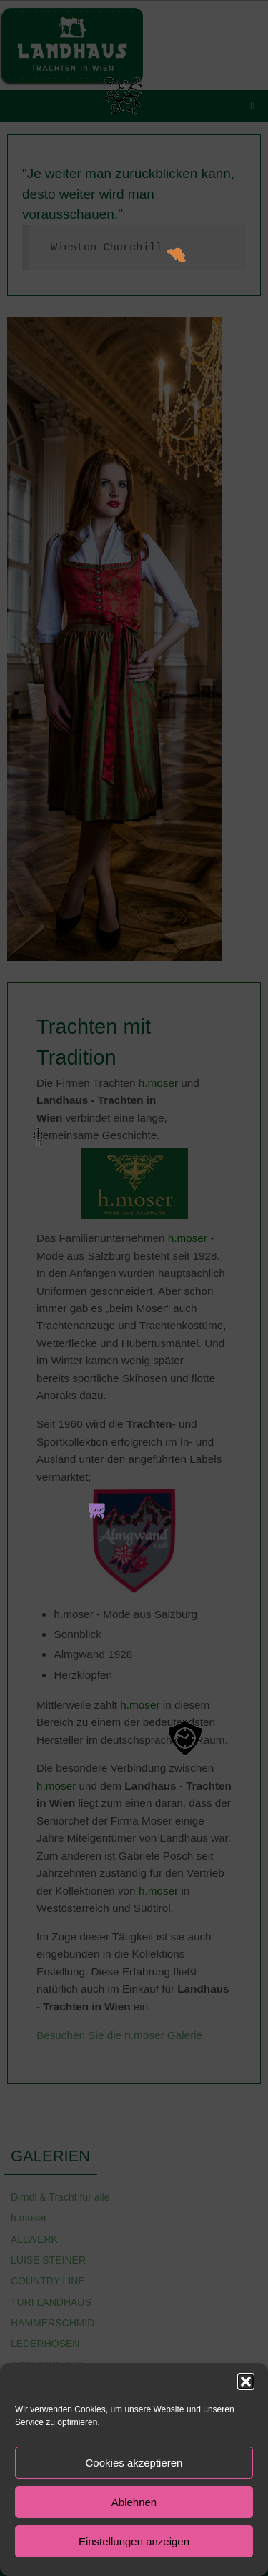  What do you see at coordinates (177, 255) in the screenshot?
I see `select Belgium as country or region` at bounding box center [177, 255].